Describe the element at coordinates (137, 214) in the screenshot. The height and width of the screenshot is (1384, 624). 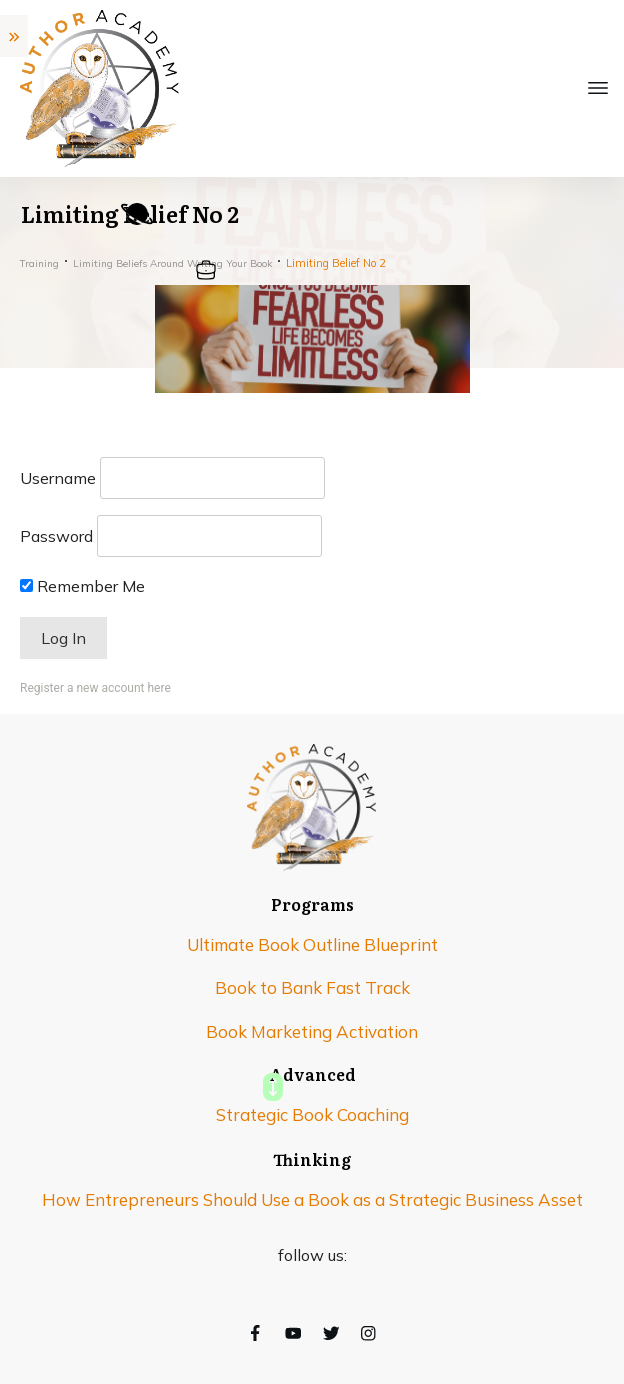
I see `explore global or worldwide content` at that location.